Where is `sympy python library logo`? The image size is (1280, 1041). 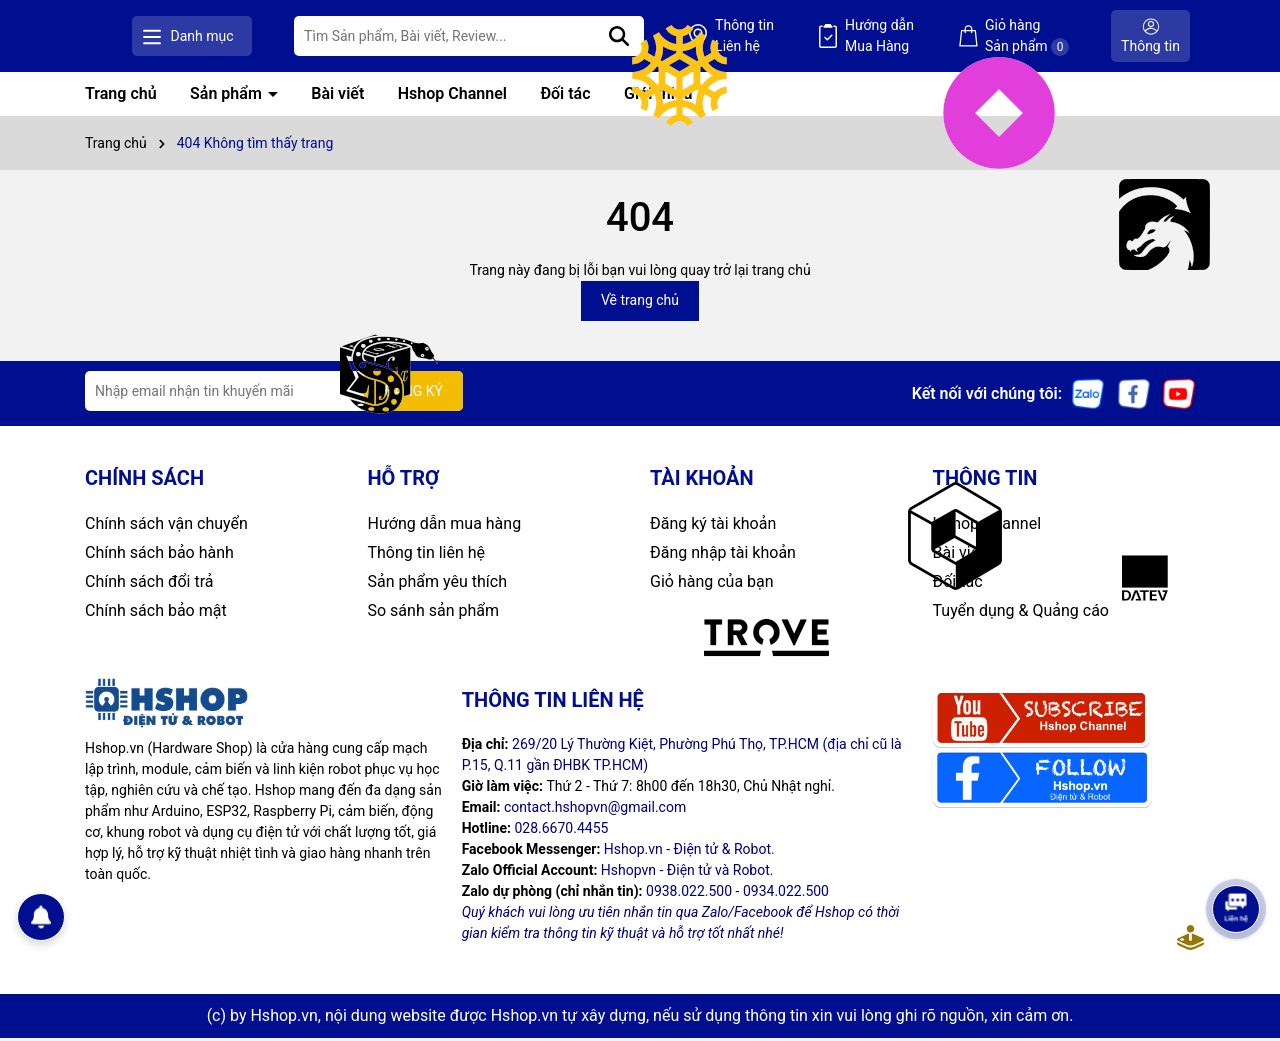
sympy python library logo is located at coordinates (390, 374).